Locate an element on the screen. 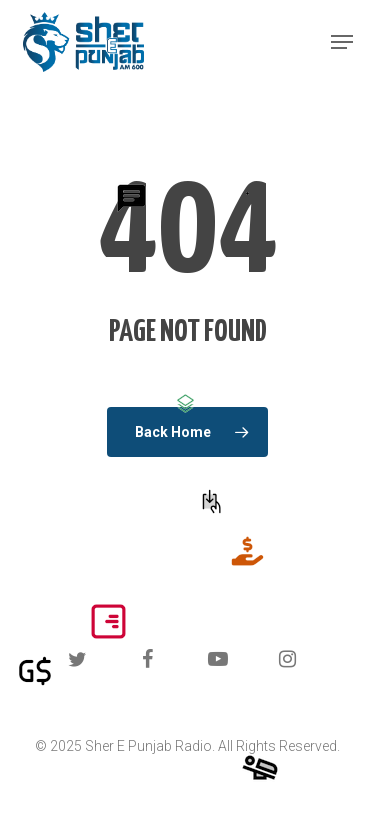 Image resolution: width=375 pixels, height=827 pixels. indicates an unread notification or new item is located at coordinates (247, 193).